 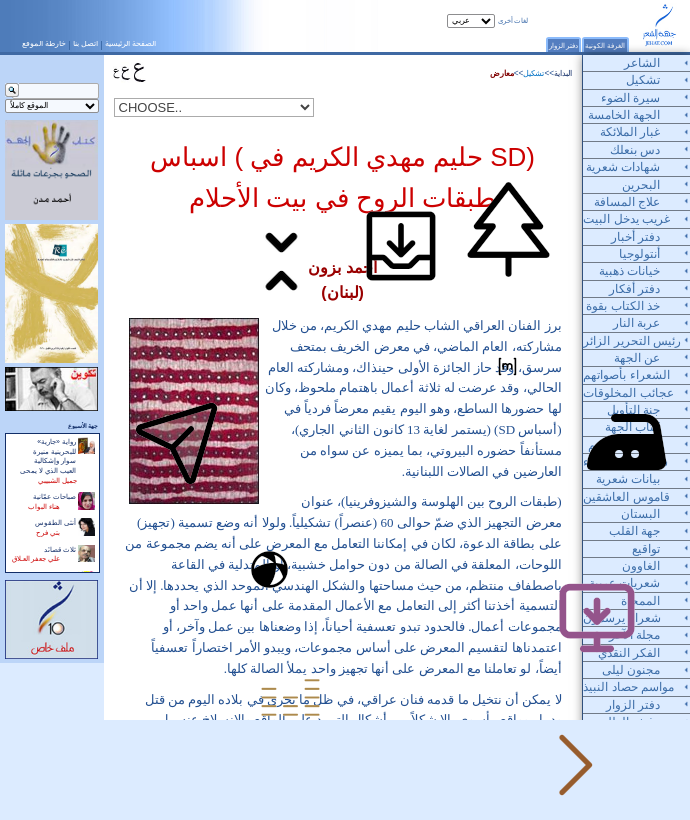 I want to click on adjust audio equalizer settings, so click(x=290, y=697).